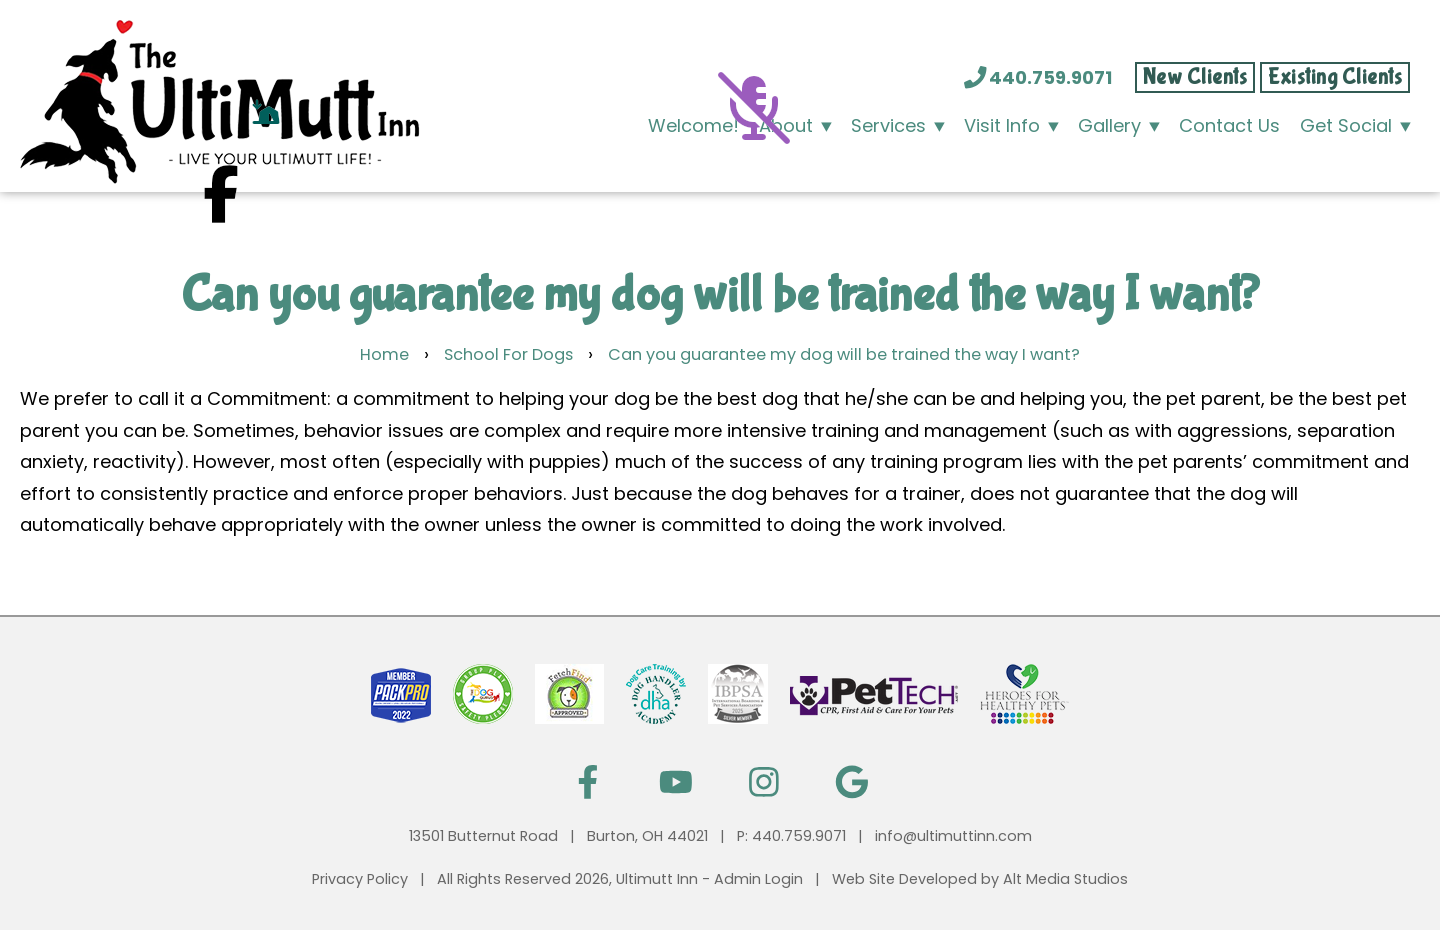 The height and width of the screenshot is (930, 1440). What do you see at coordinates (754, 108) in the screenshot?
I see `mute your microphone` at bounding box center [754, 108].